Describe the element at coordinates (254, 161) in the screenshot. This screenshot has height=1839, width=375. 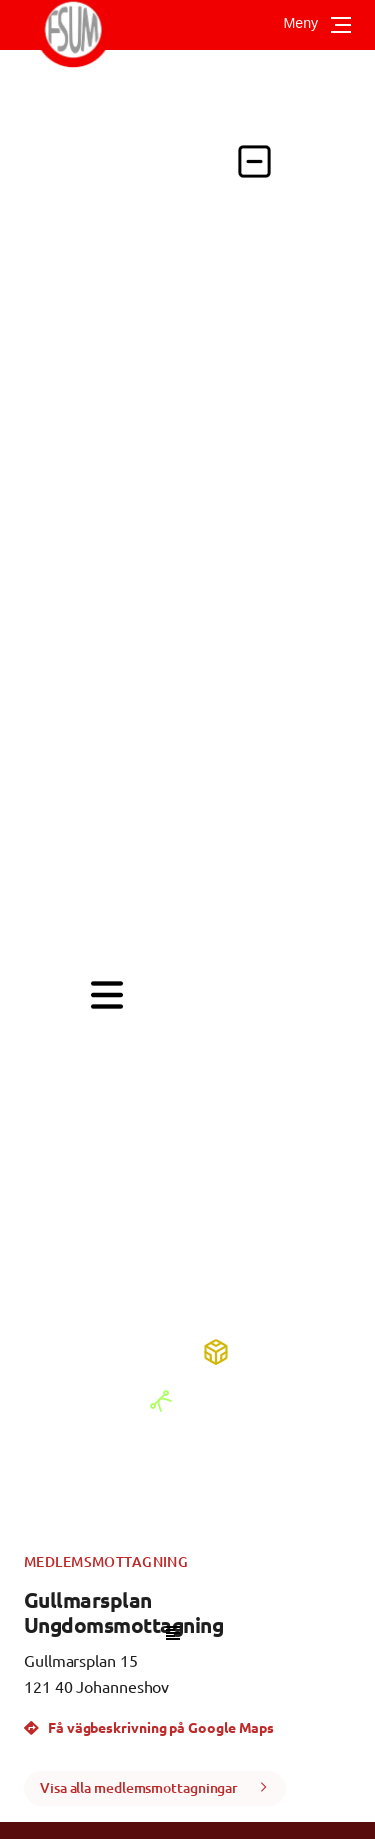
I see `remove an item from a list or selection` at that location.